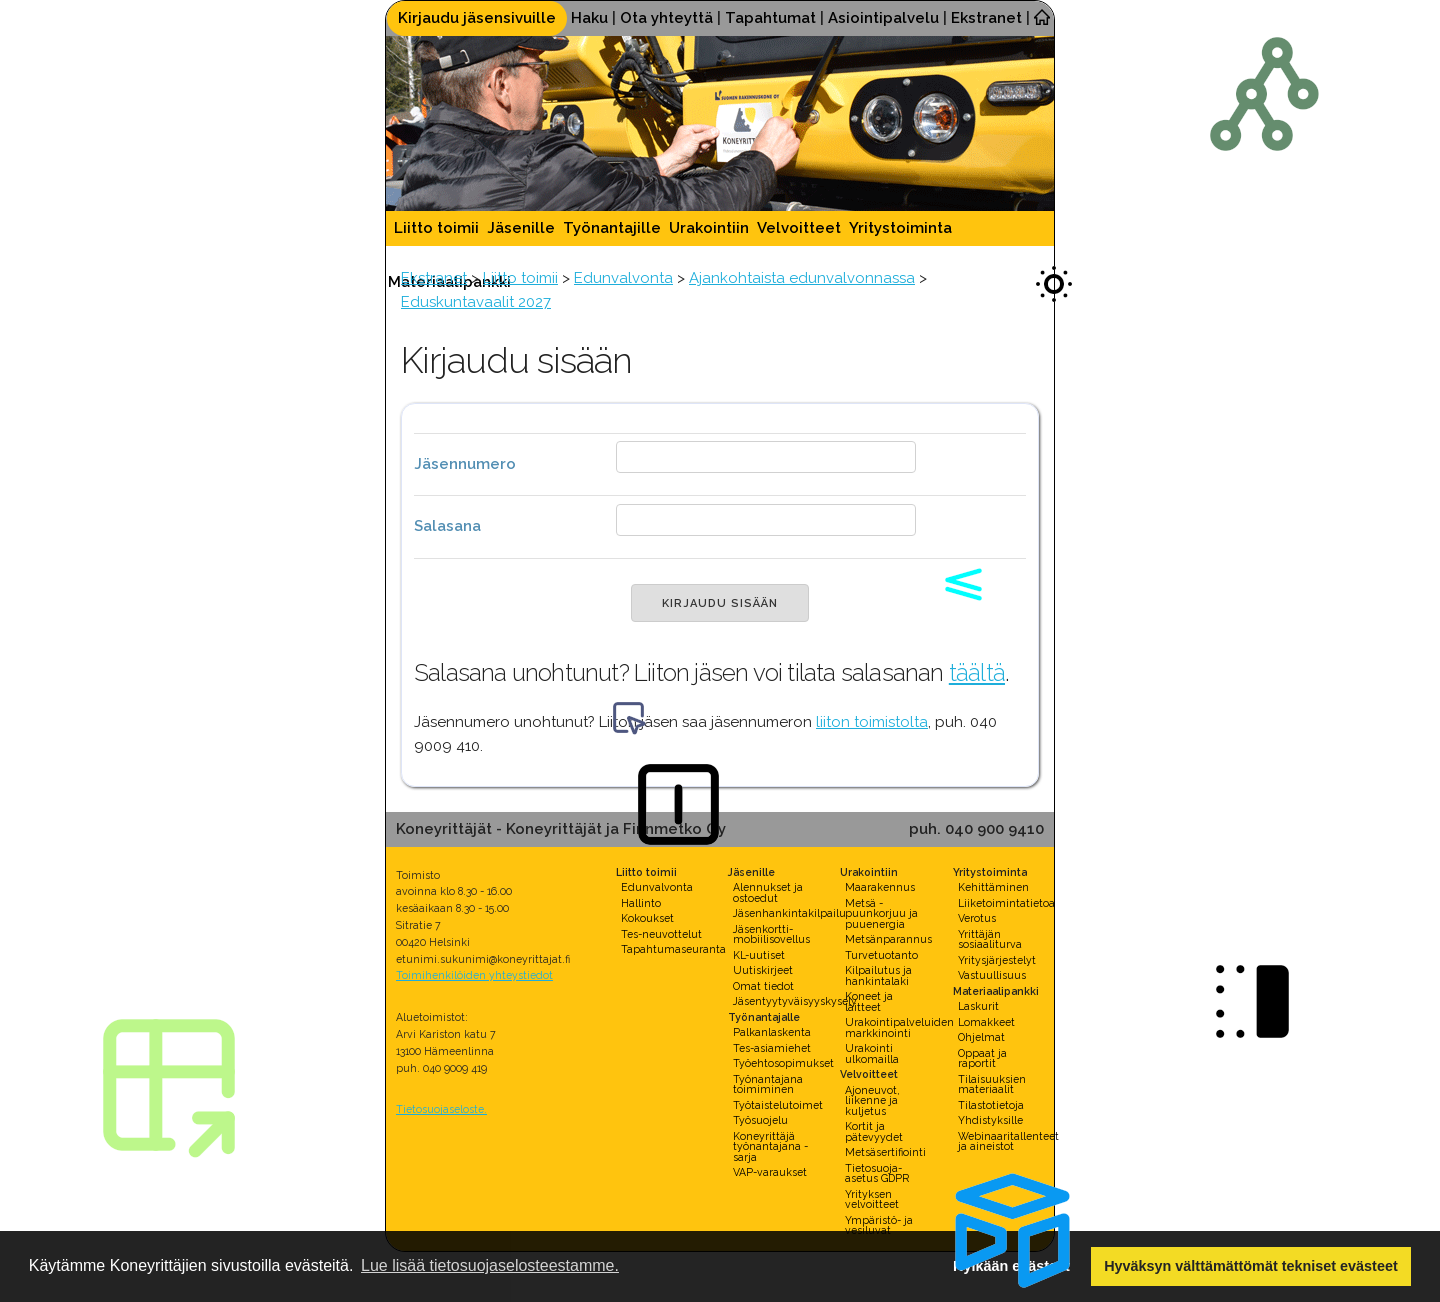  What do you see at coordinates (1054, 284) in the screenshot?
I see `adjust screen brightness to low setting` at bounding box center [1054, 284].